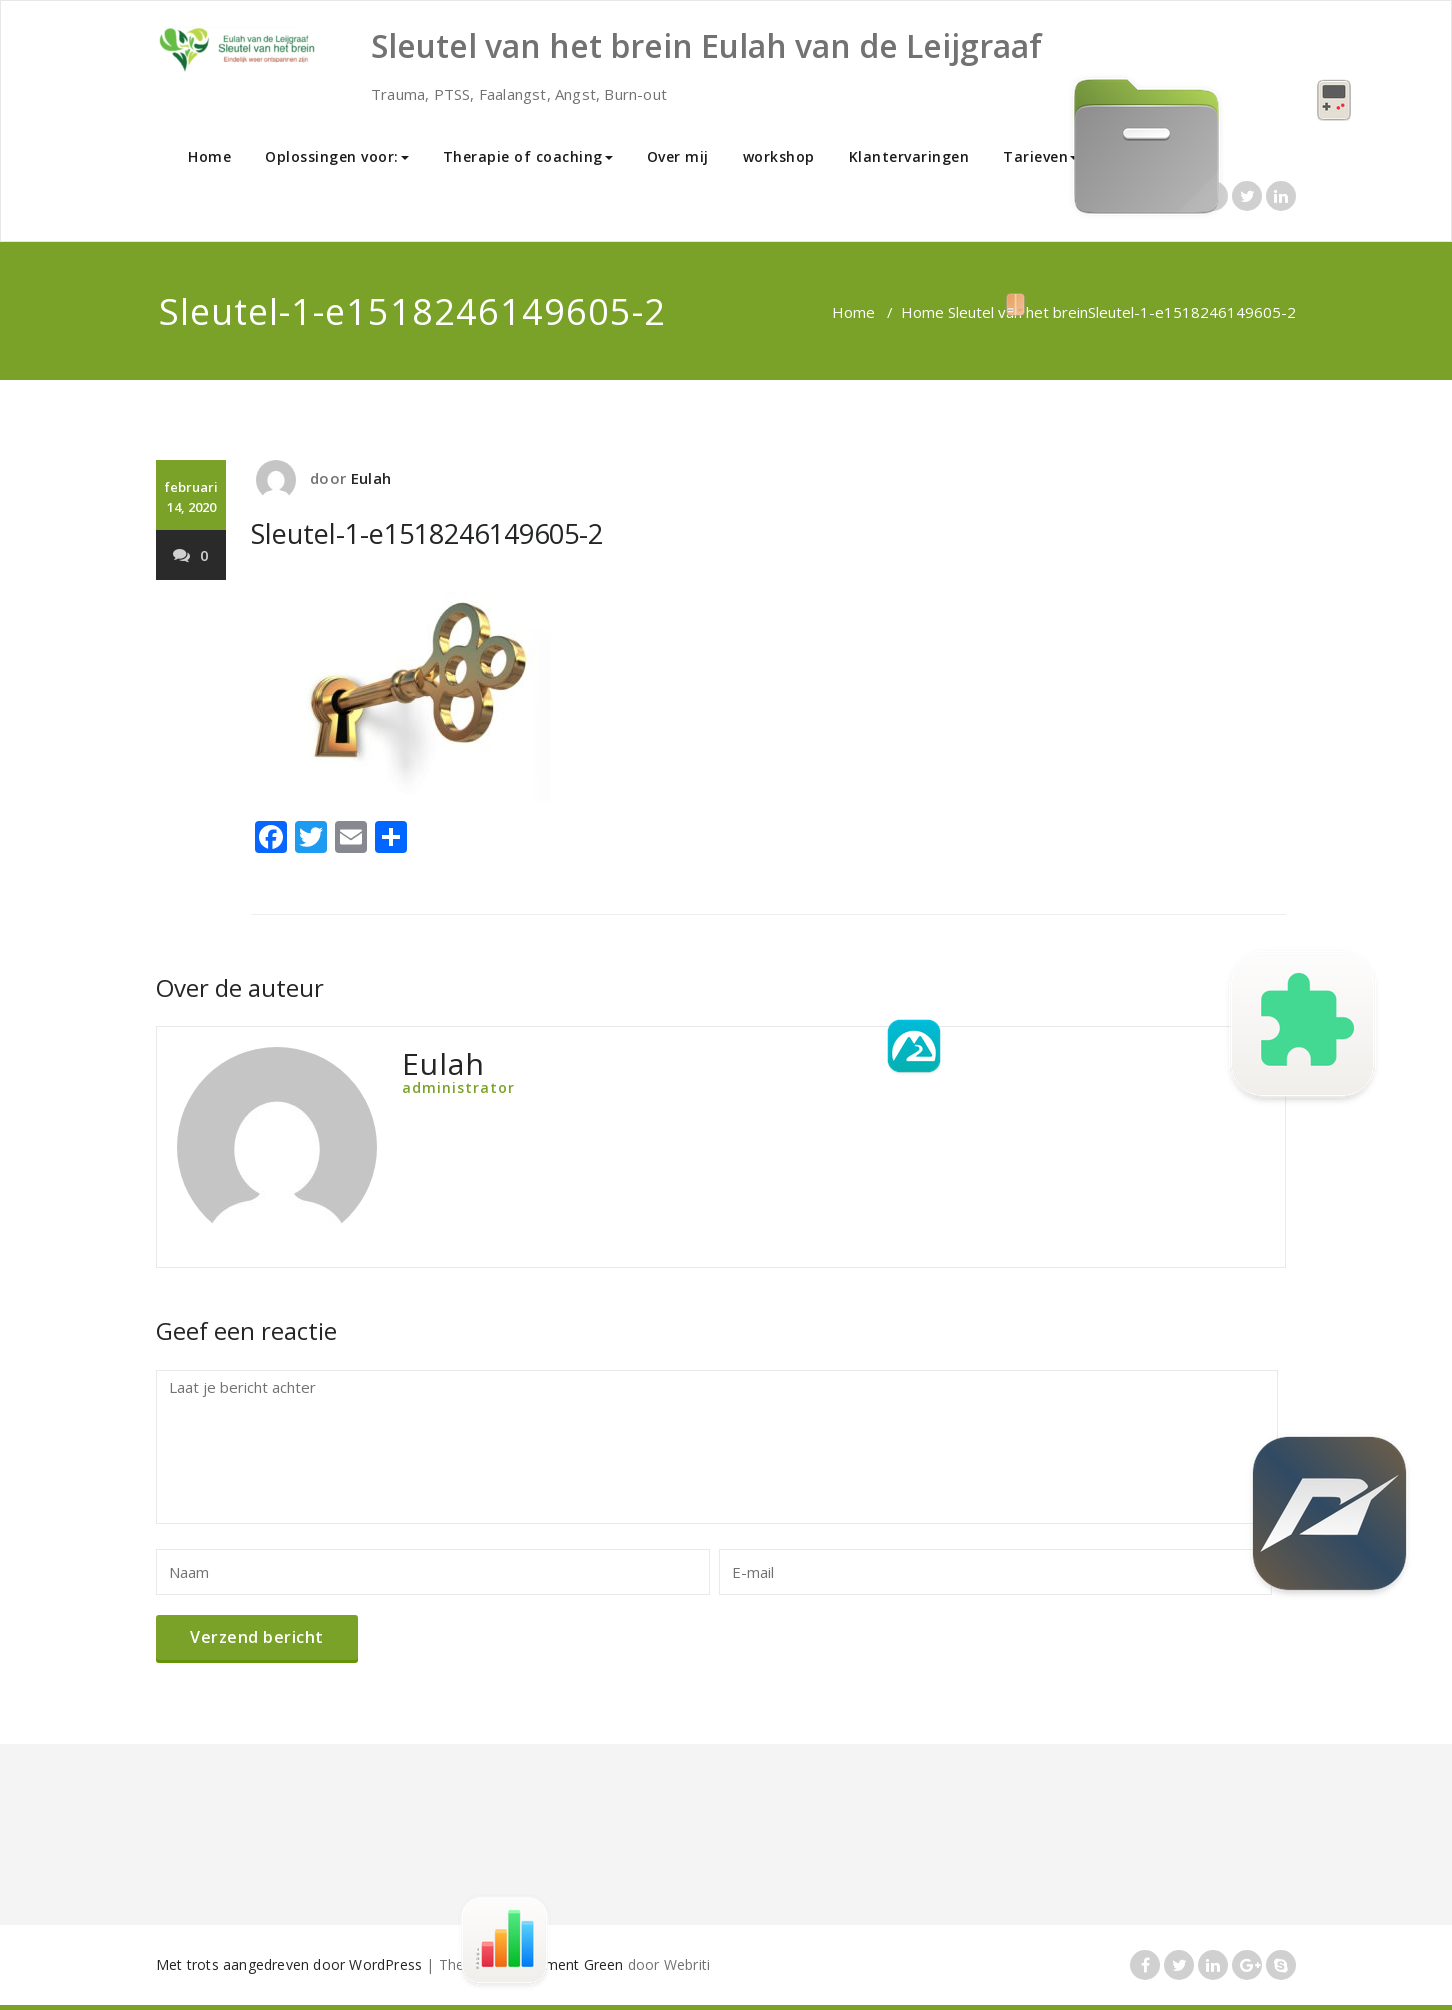  Describe the element at coordinates (504, 1940) in the screenshot. I see `open calligra sheets spreadsheet application` at that location.